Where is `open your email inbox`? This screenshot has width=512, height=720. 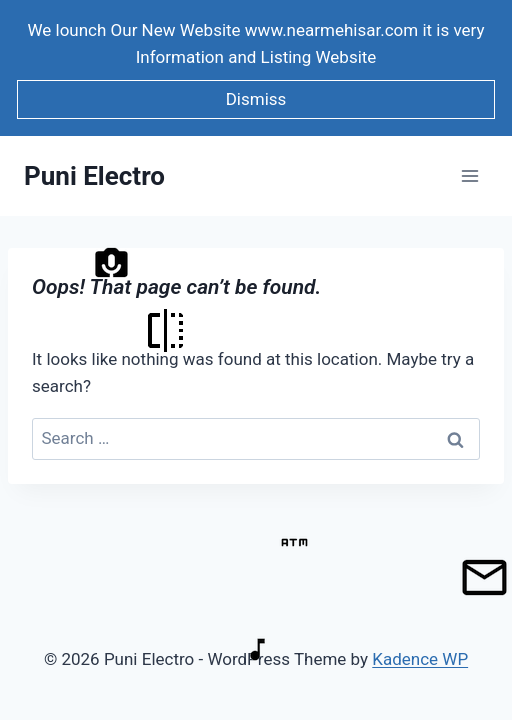 open your email inbox is located at coordinates (484, 577).